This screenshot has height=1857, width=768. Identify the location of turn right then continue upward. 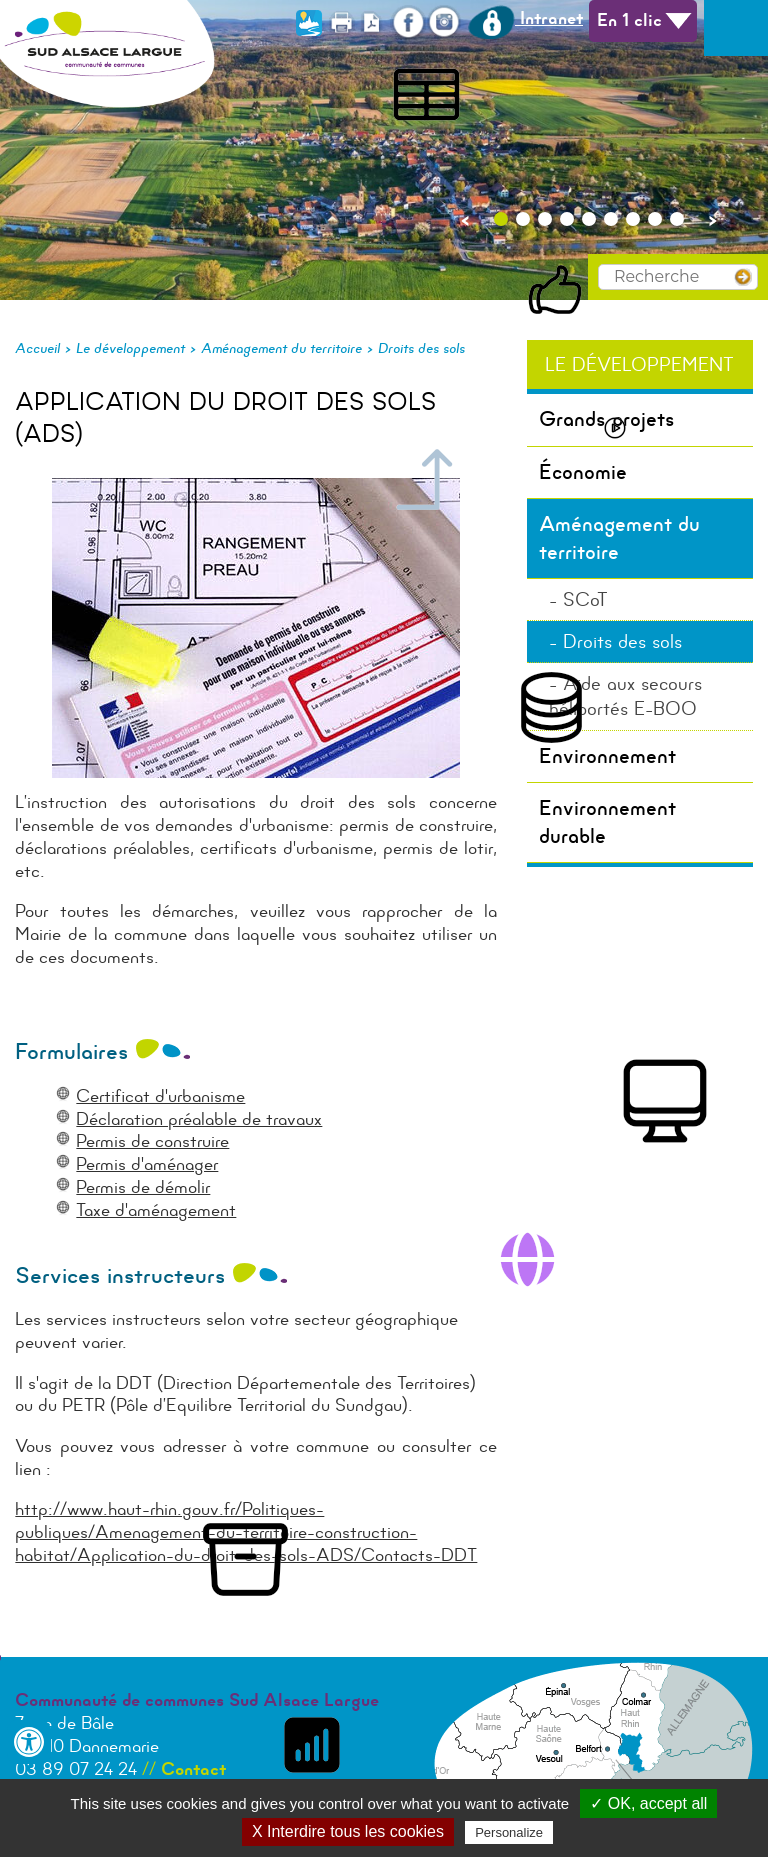
(424, 479).